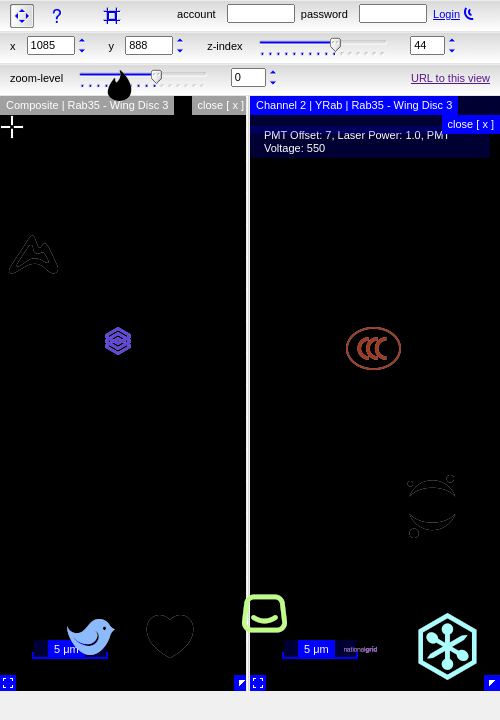 This screenshot has height=720, width=500. What do you see at coordinates (170, 636) in the screenshot?
I see `add to favorites` at bounding box center [170, 636].